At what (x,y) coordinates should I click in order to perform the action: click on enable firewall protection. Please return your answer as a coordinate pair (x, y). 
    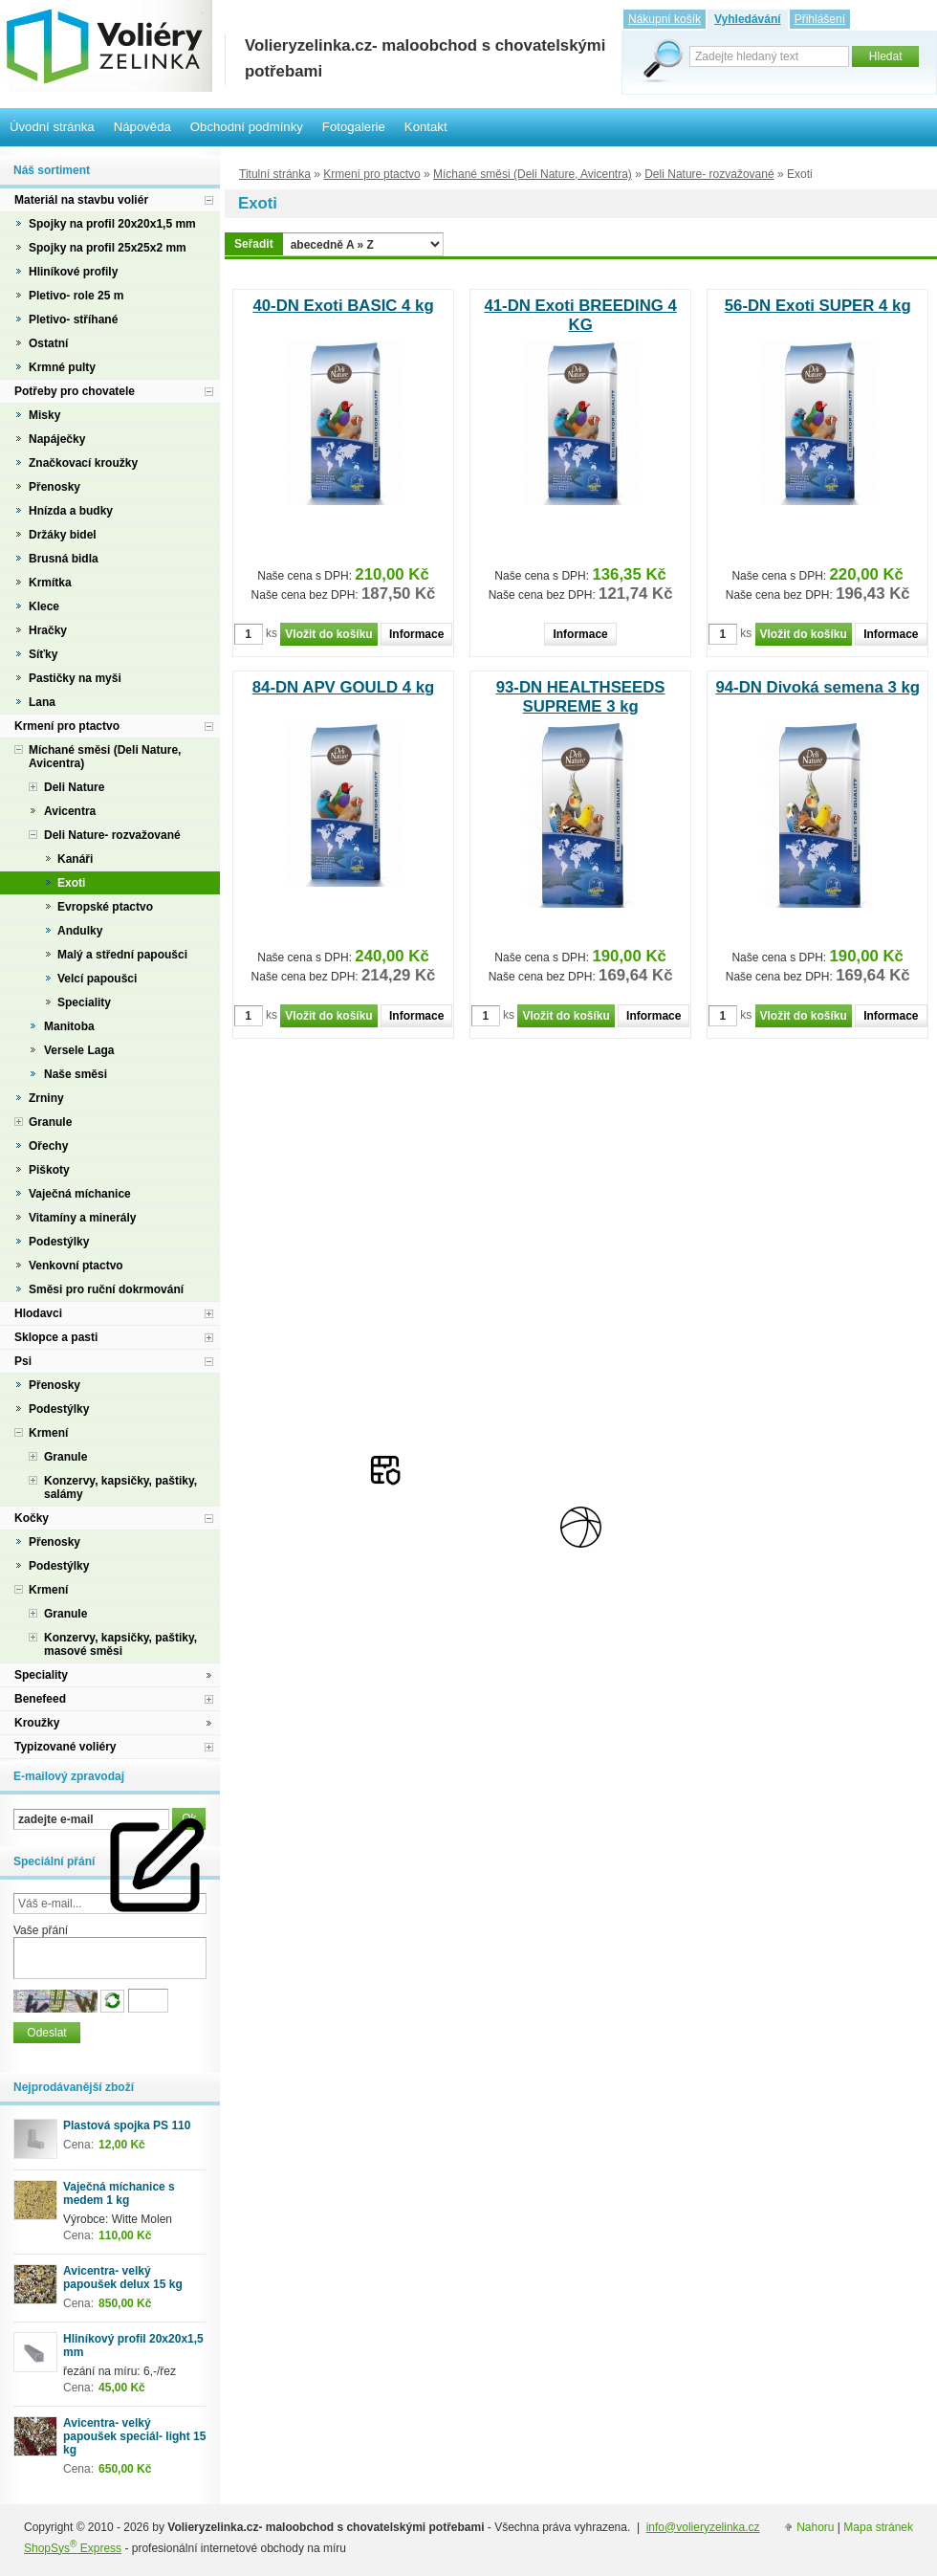
    Looking at the image, I should click on (384, 1469).